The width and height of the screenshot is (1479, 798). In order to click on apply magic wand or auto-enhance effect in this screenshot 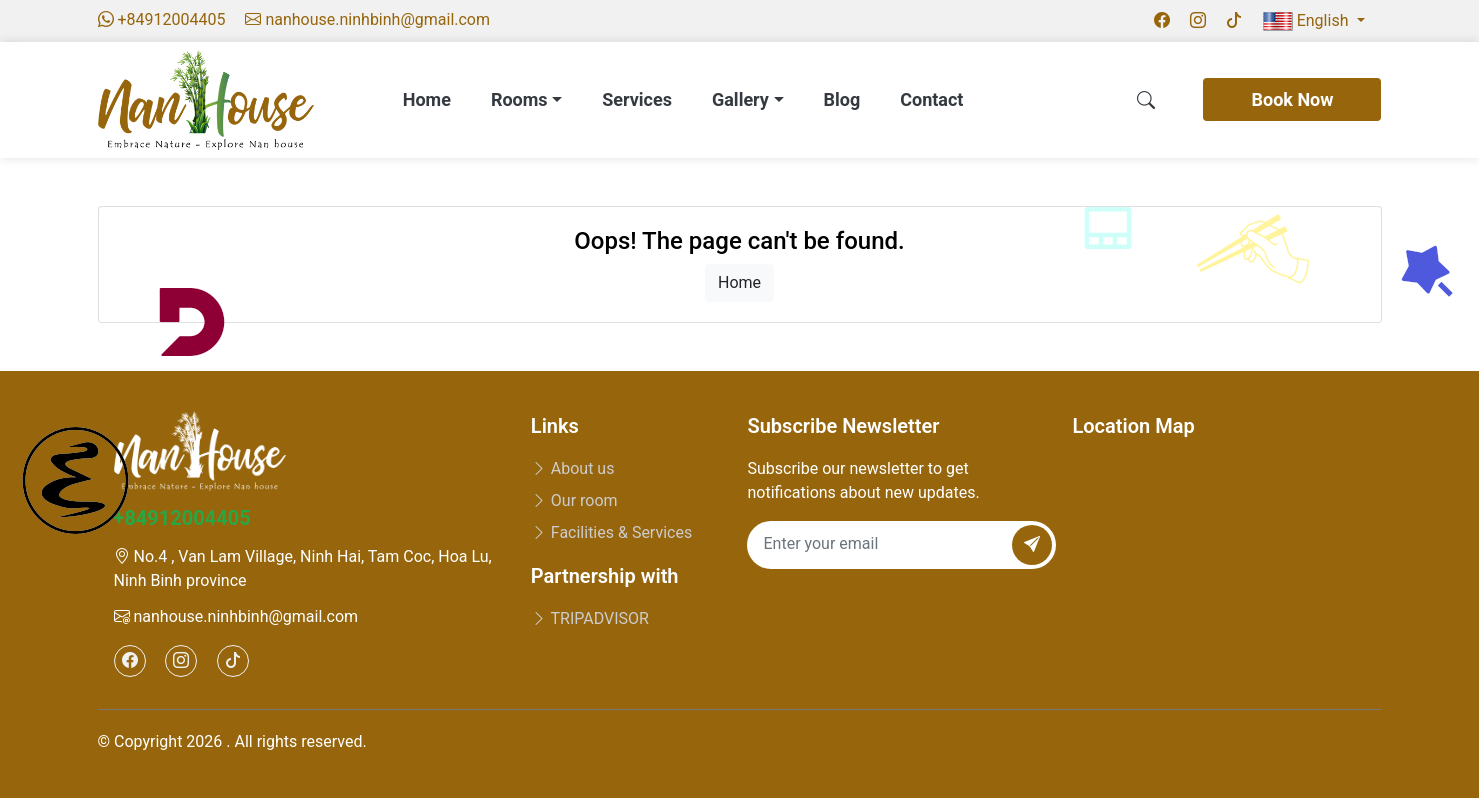, I will do `click(1427, 271)`.